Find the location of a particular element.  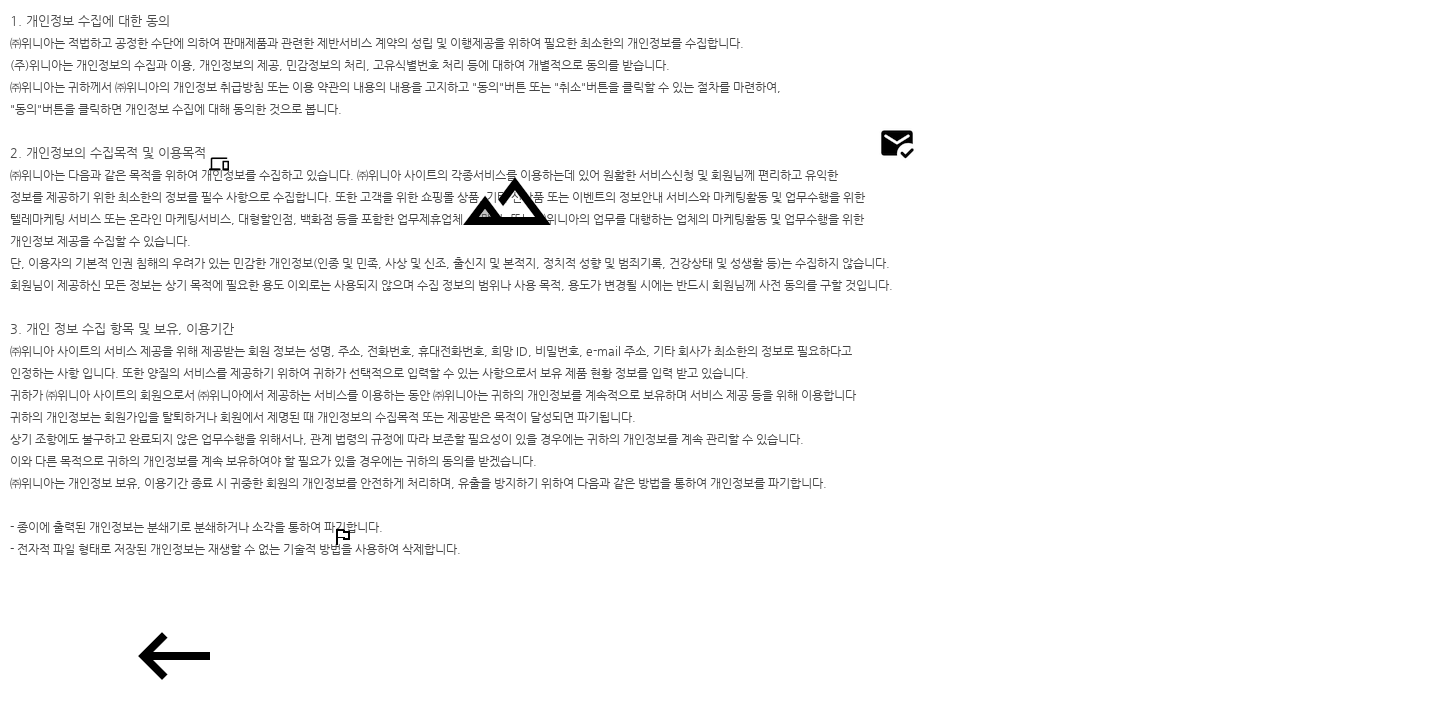

flag or mark an item for follow-up is located at coordinates (342, 536).